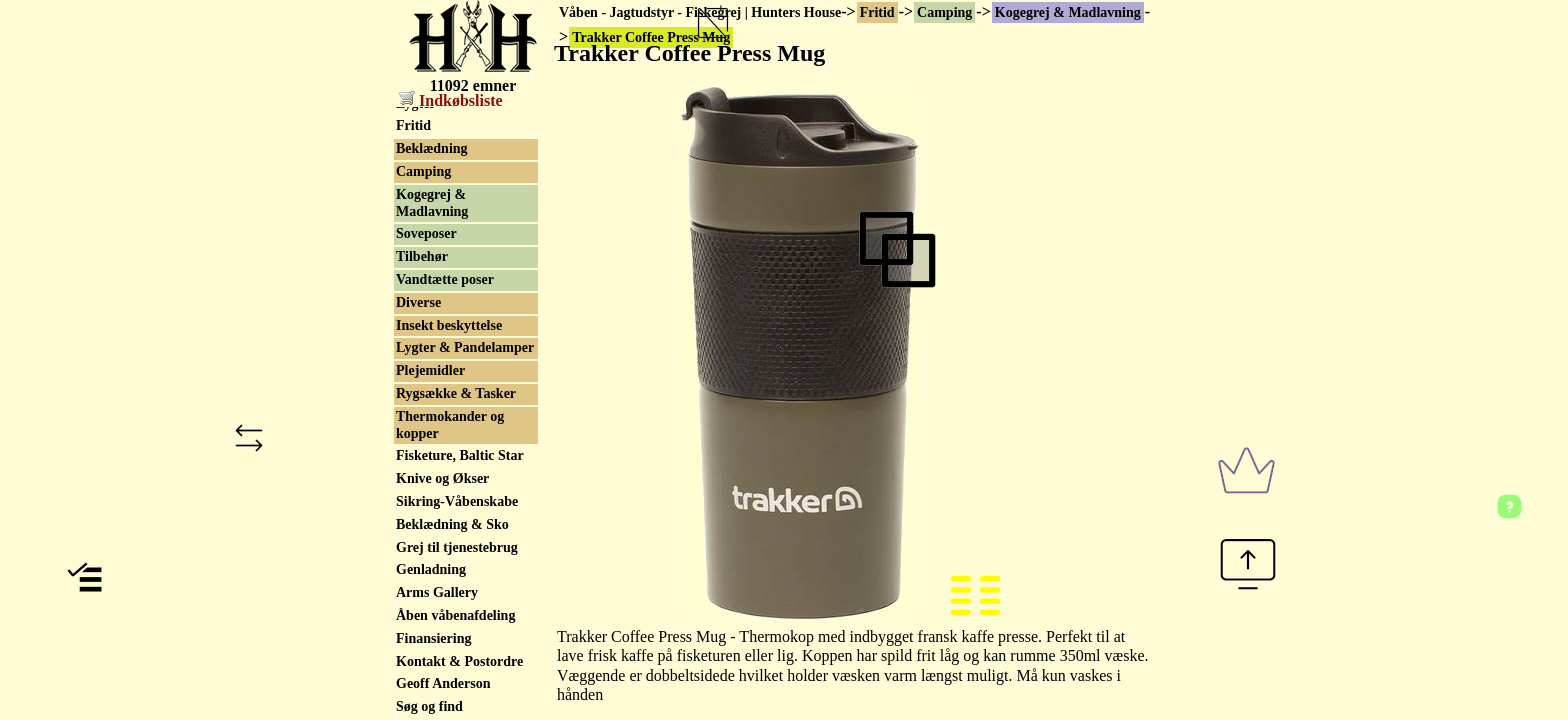 This screenshot has height=720, width=1568. Describe the element at coordinates (1246, 473) in the screenshot. I see `indicates premium or pro membership status` at that location.